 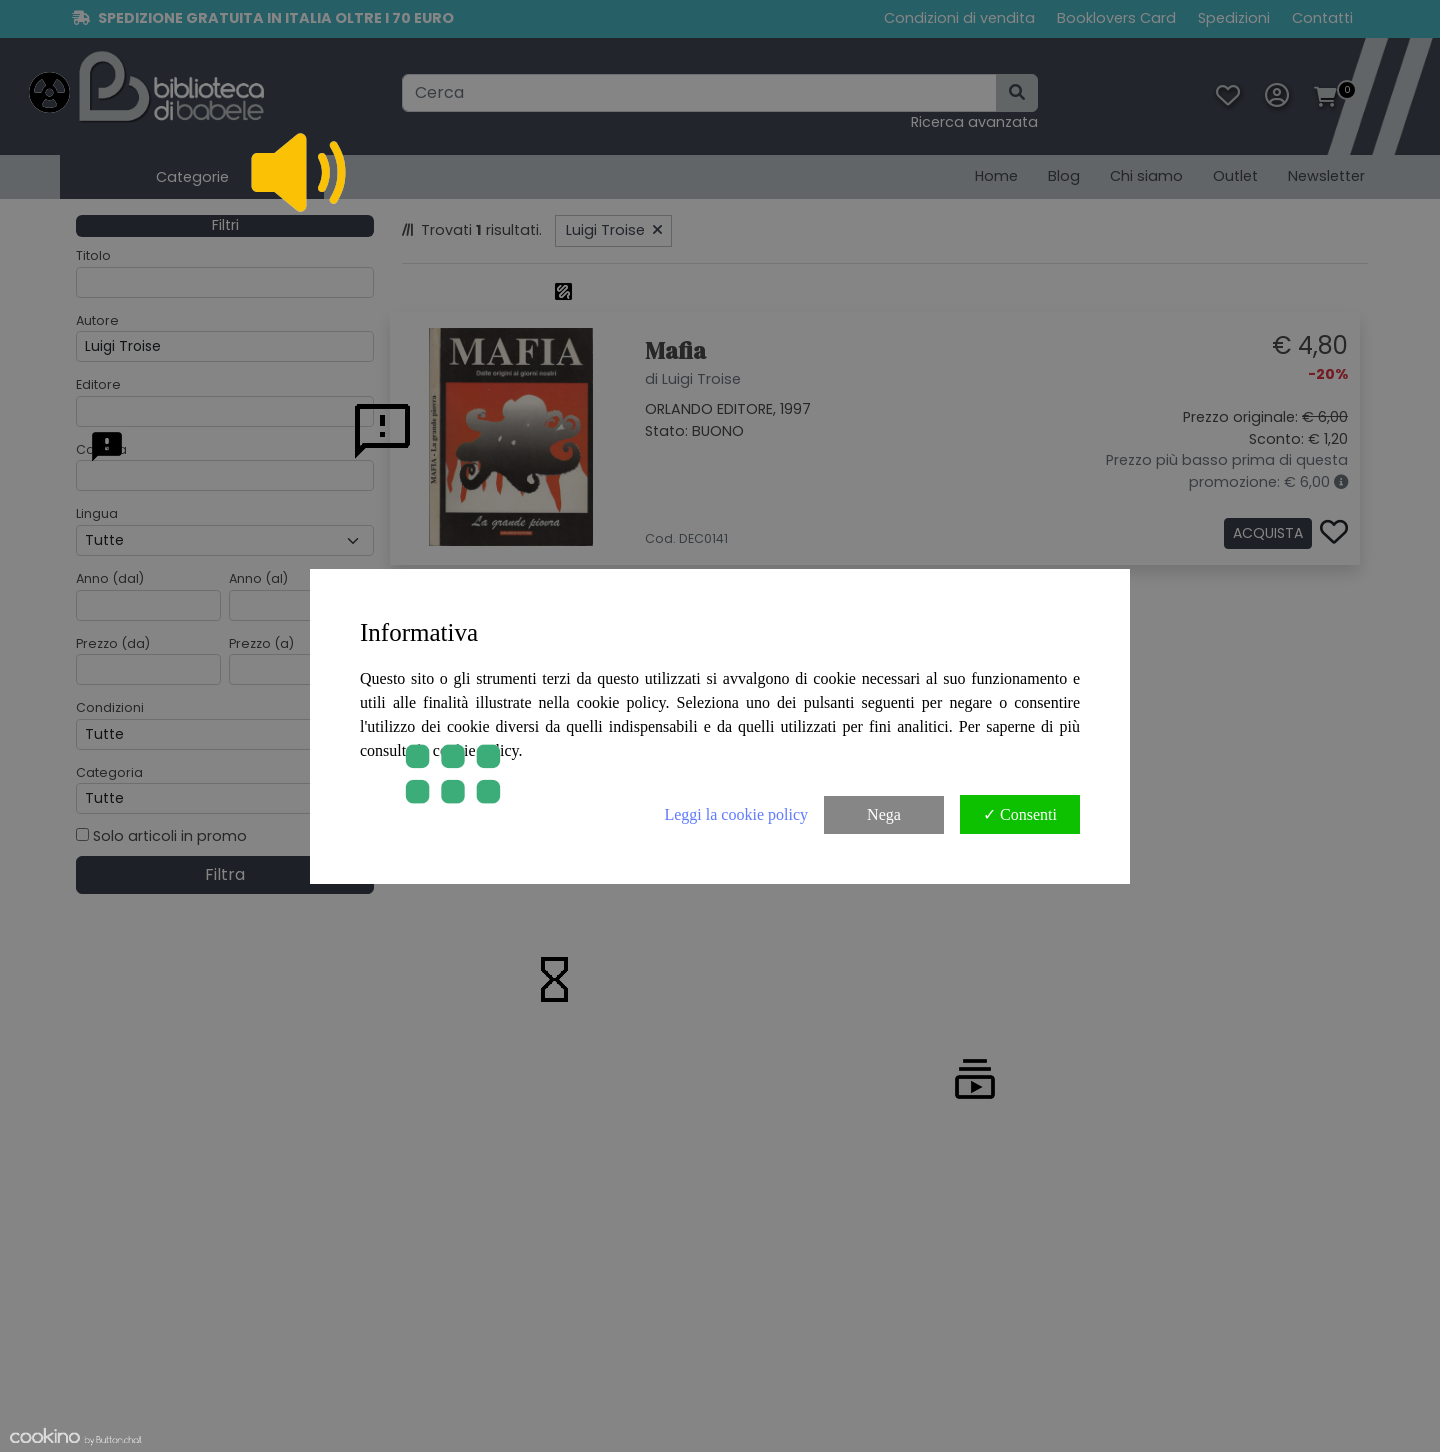 I want to click on adjust audio volume, so click(x=298, y=172).